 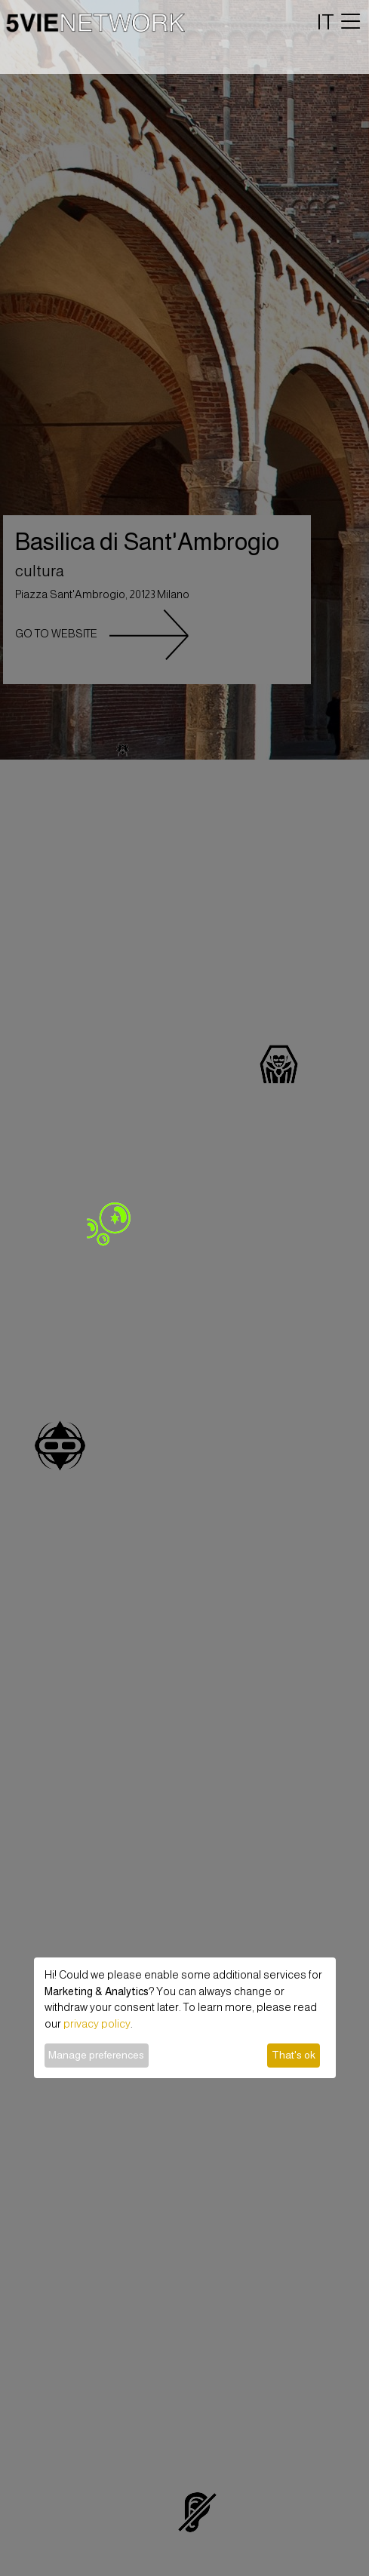 I want to click on dragon ball collectible items in a game interface, so click(x=109, y=1224).